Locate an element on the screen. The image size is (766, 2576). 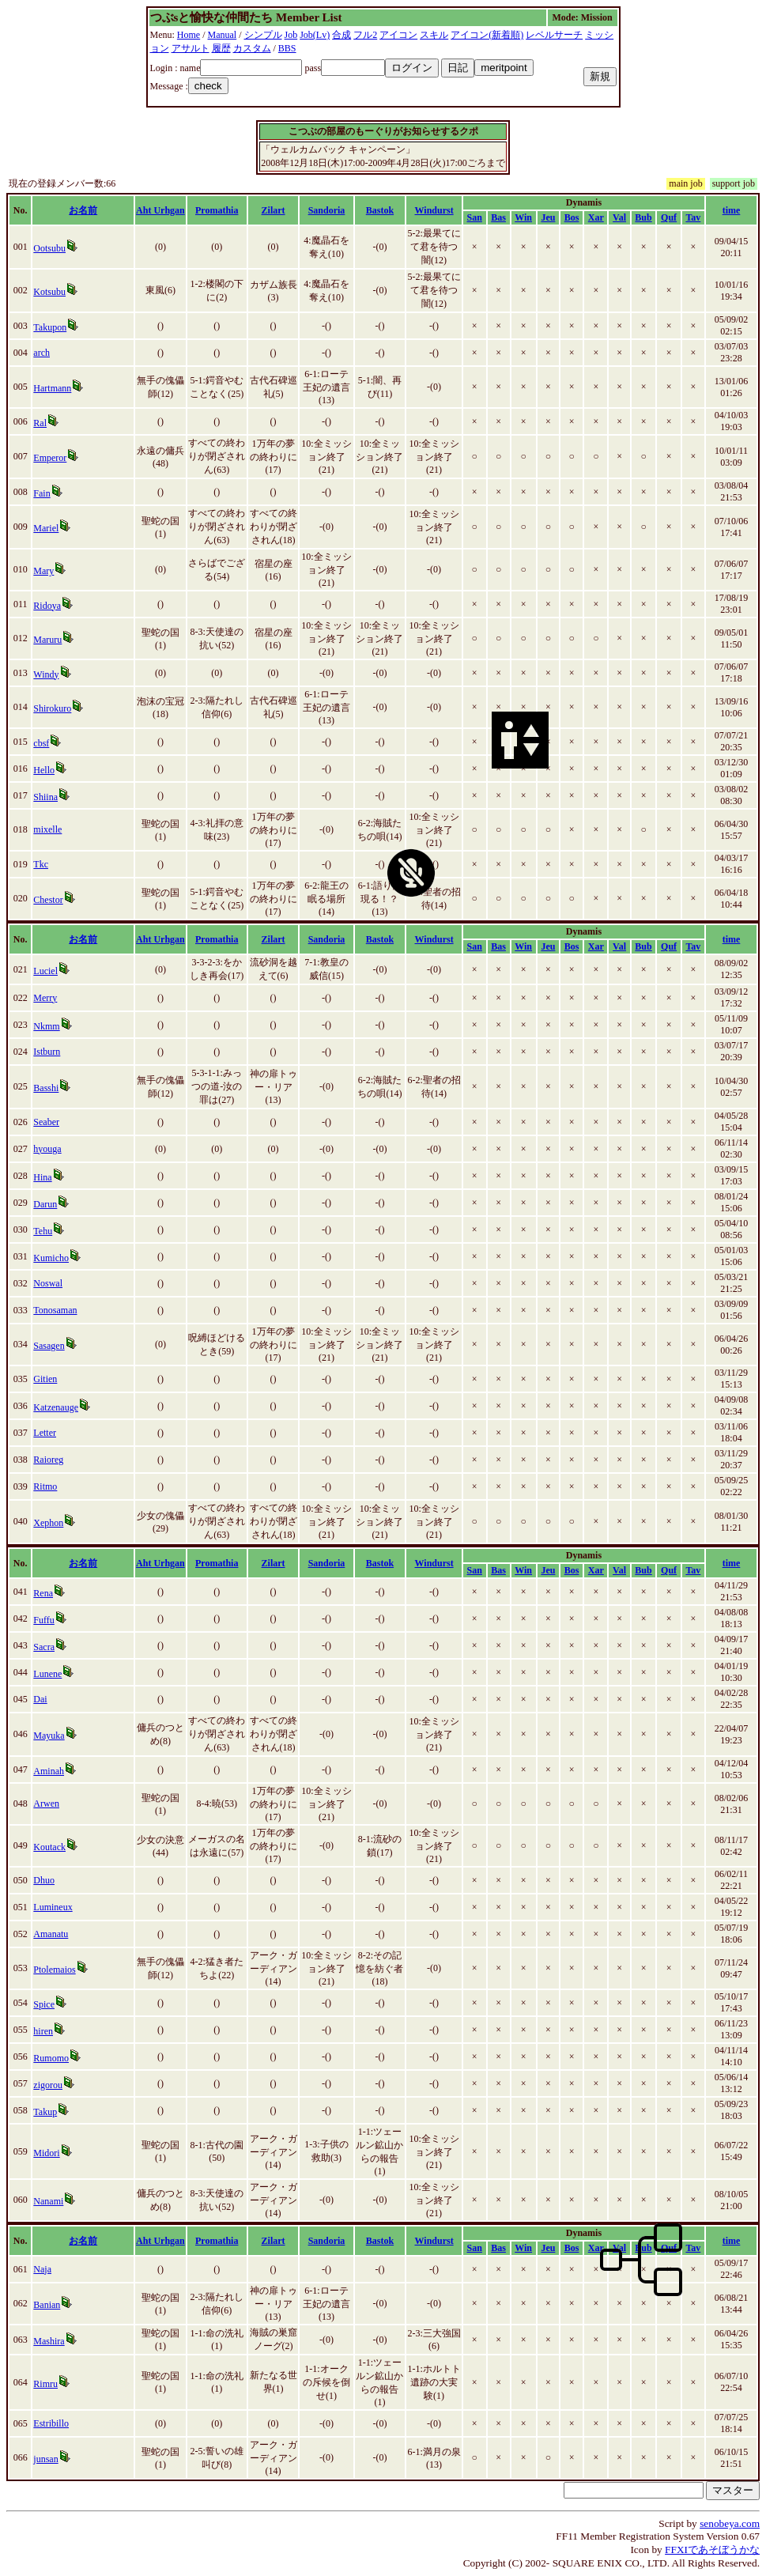
mute your microphone is located at coordinates (411, 873).